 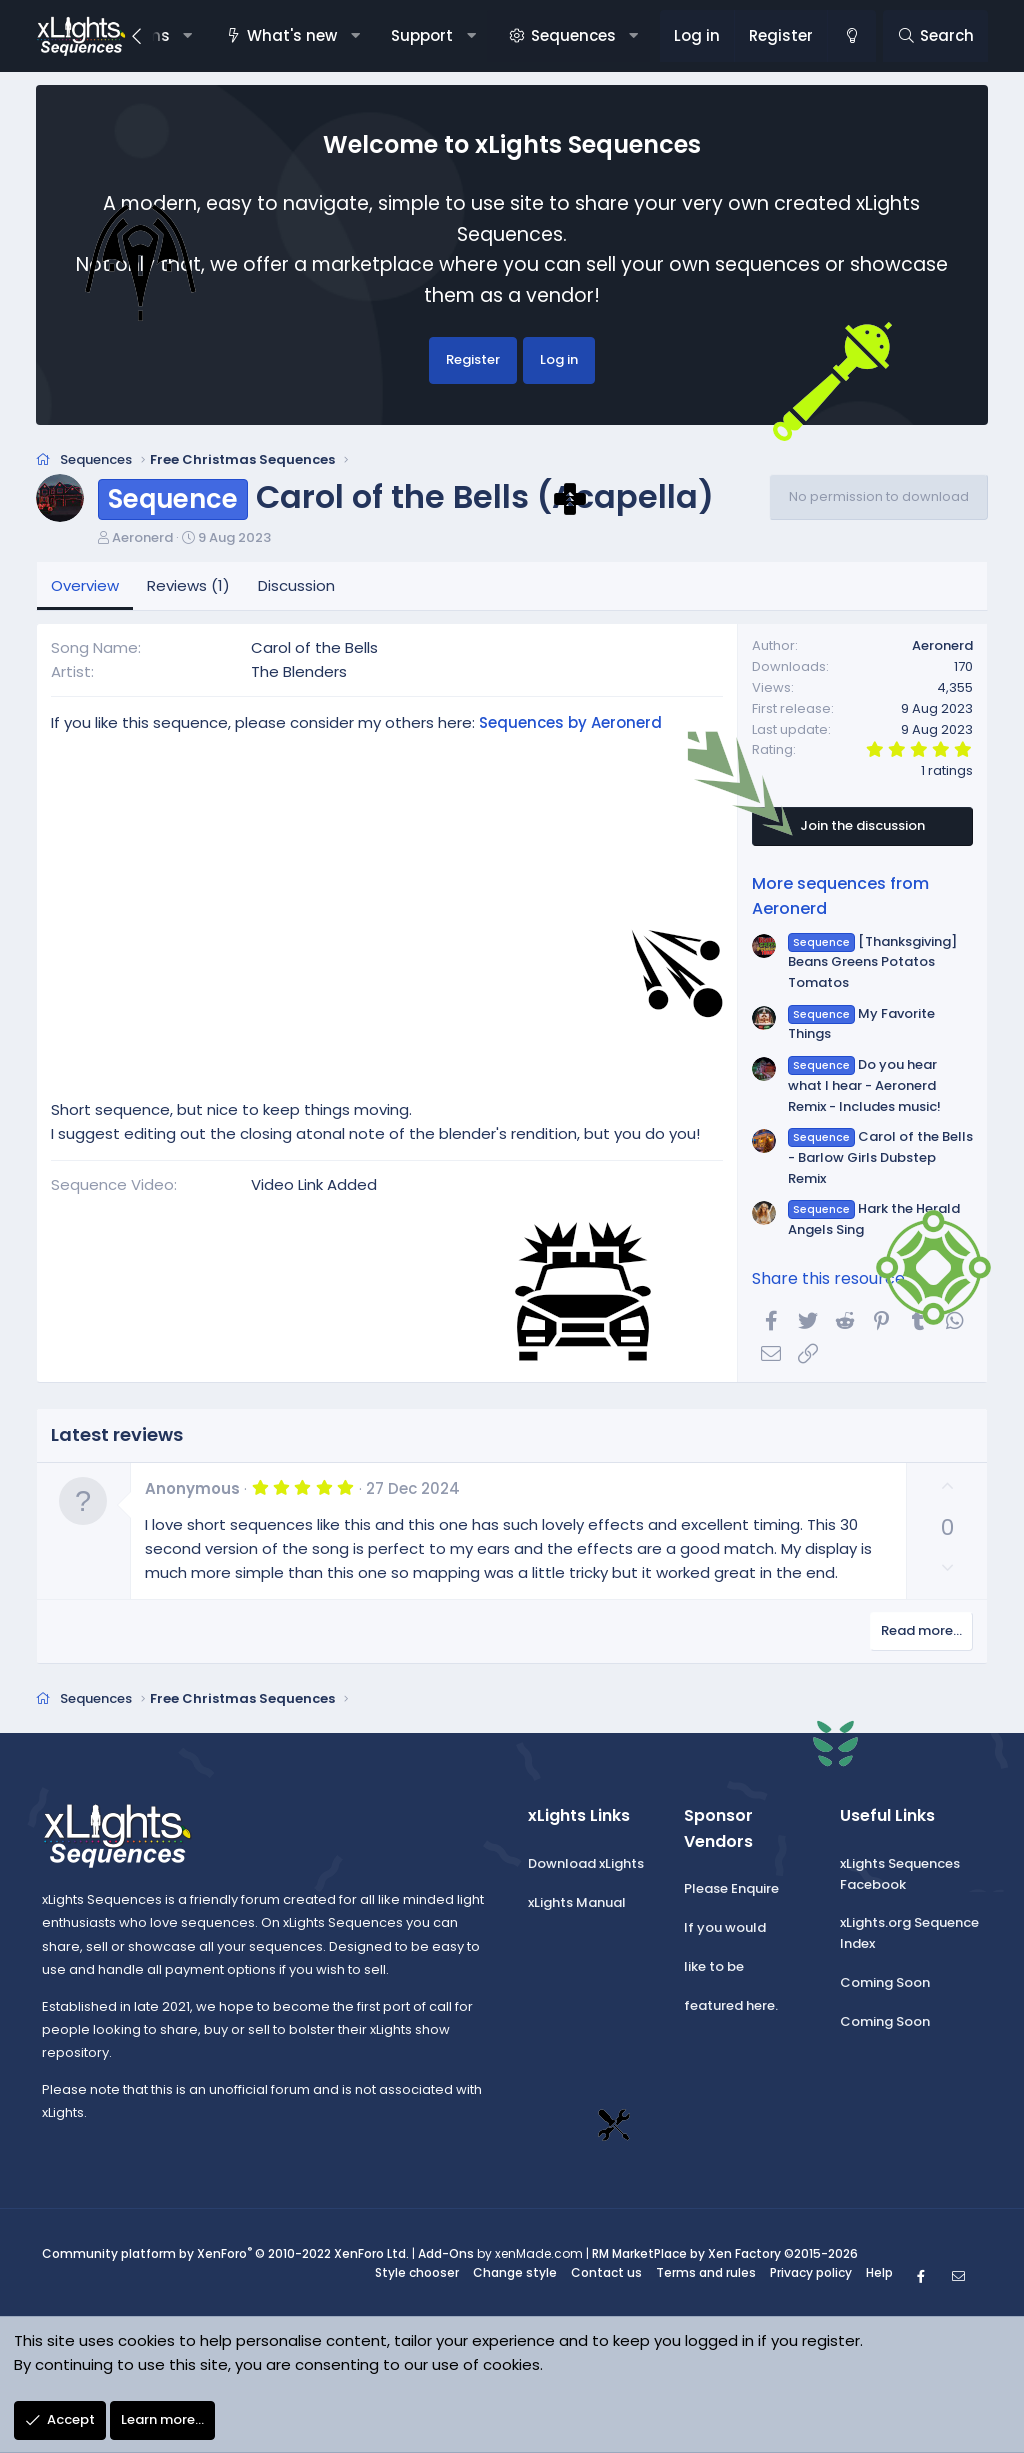 I want to click on increase health or healing power-up, so click(x=570, y=499).